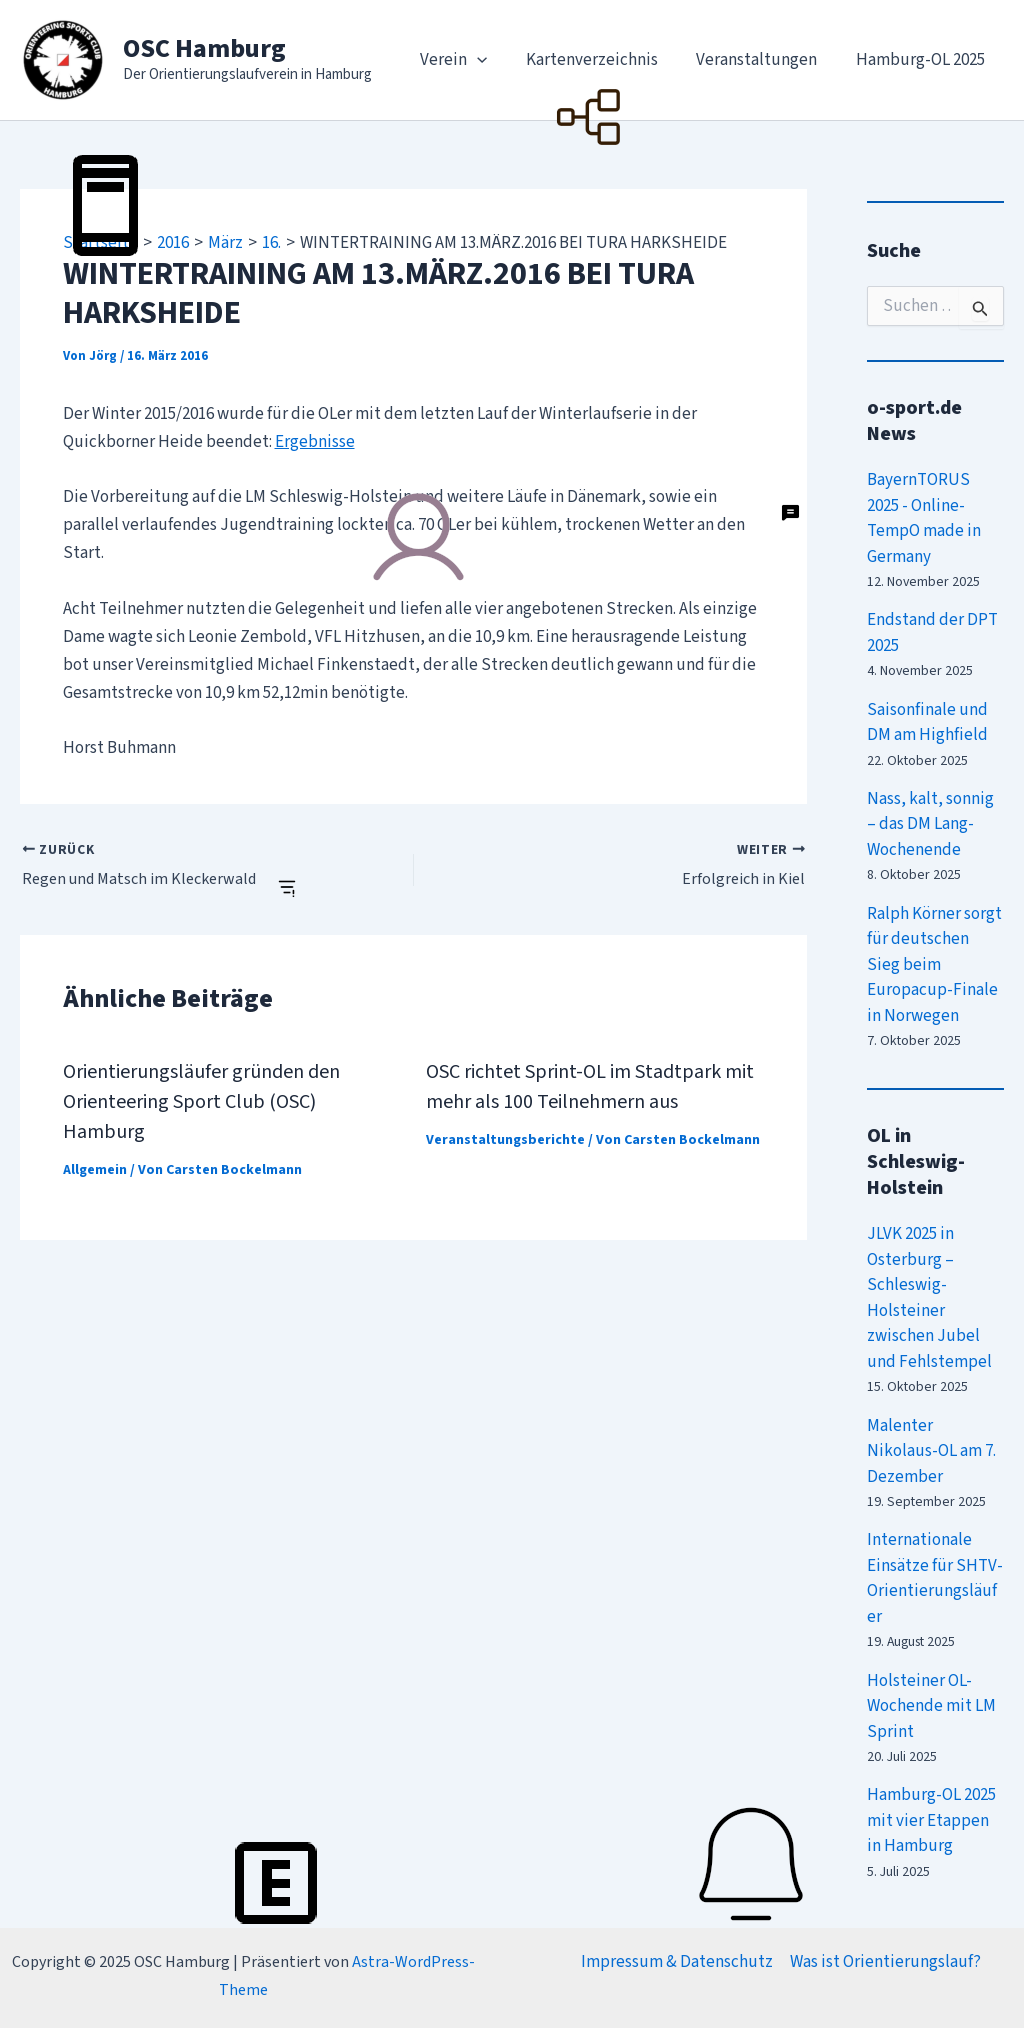  Describe the element at coordinates (287, 887) in the screenshot. I see `filter settings require attention` at that location.